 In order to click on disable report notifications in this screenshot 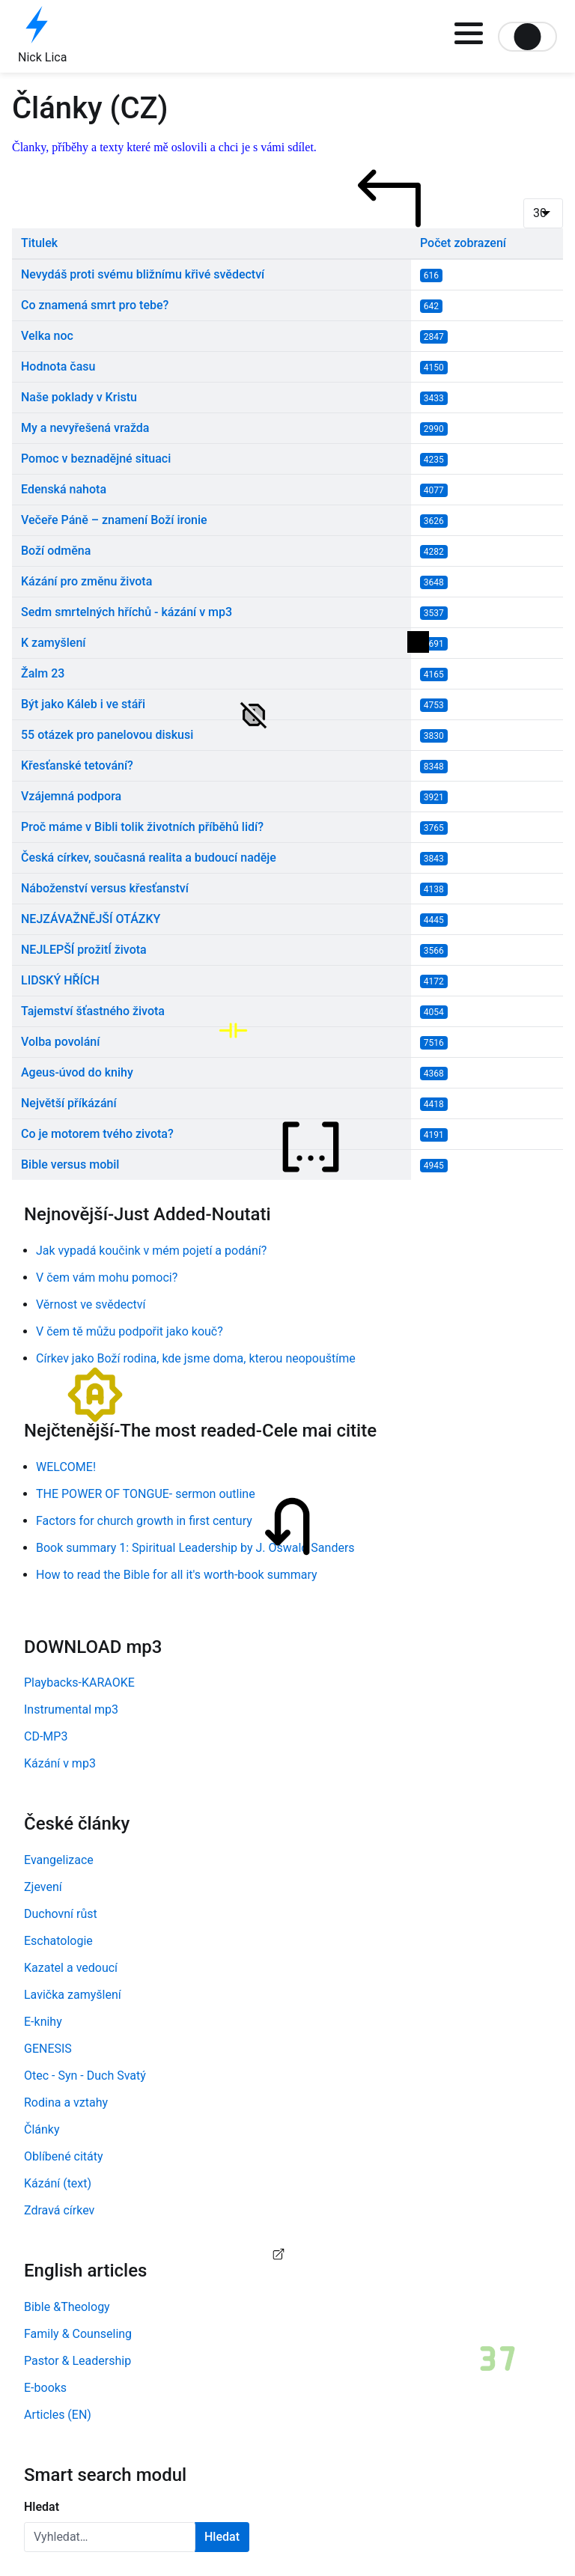, I will do `click(254, 715)`.